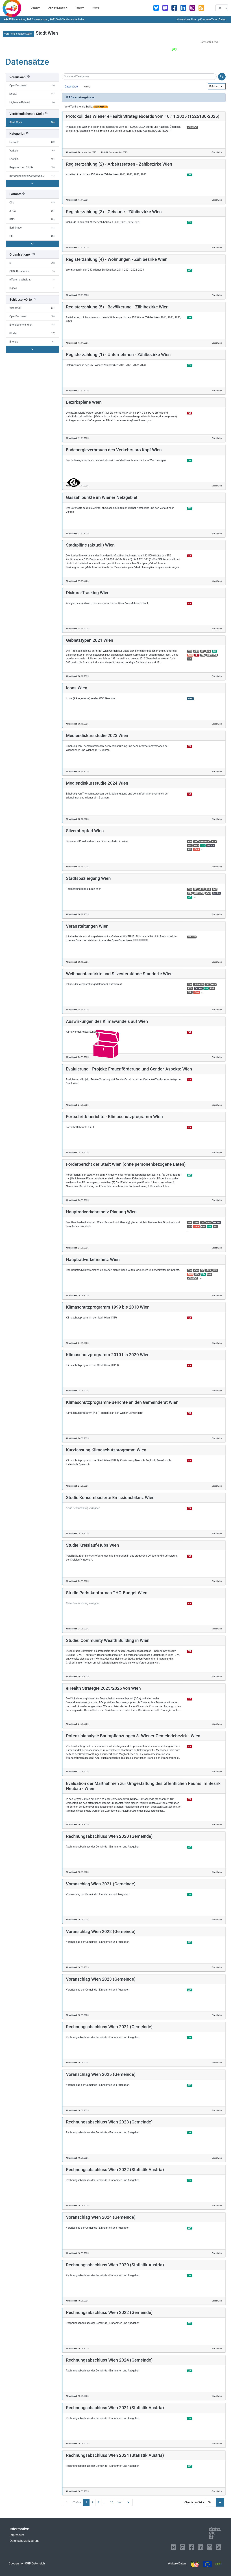  What do you see at coordinates (174, 49) in the screenshot?
I see `make an announcement or broadcast` at bounding box center [174, 49].